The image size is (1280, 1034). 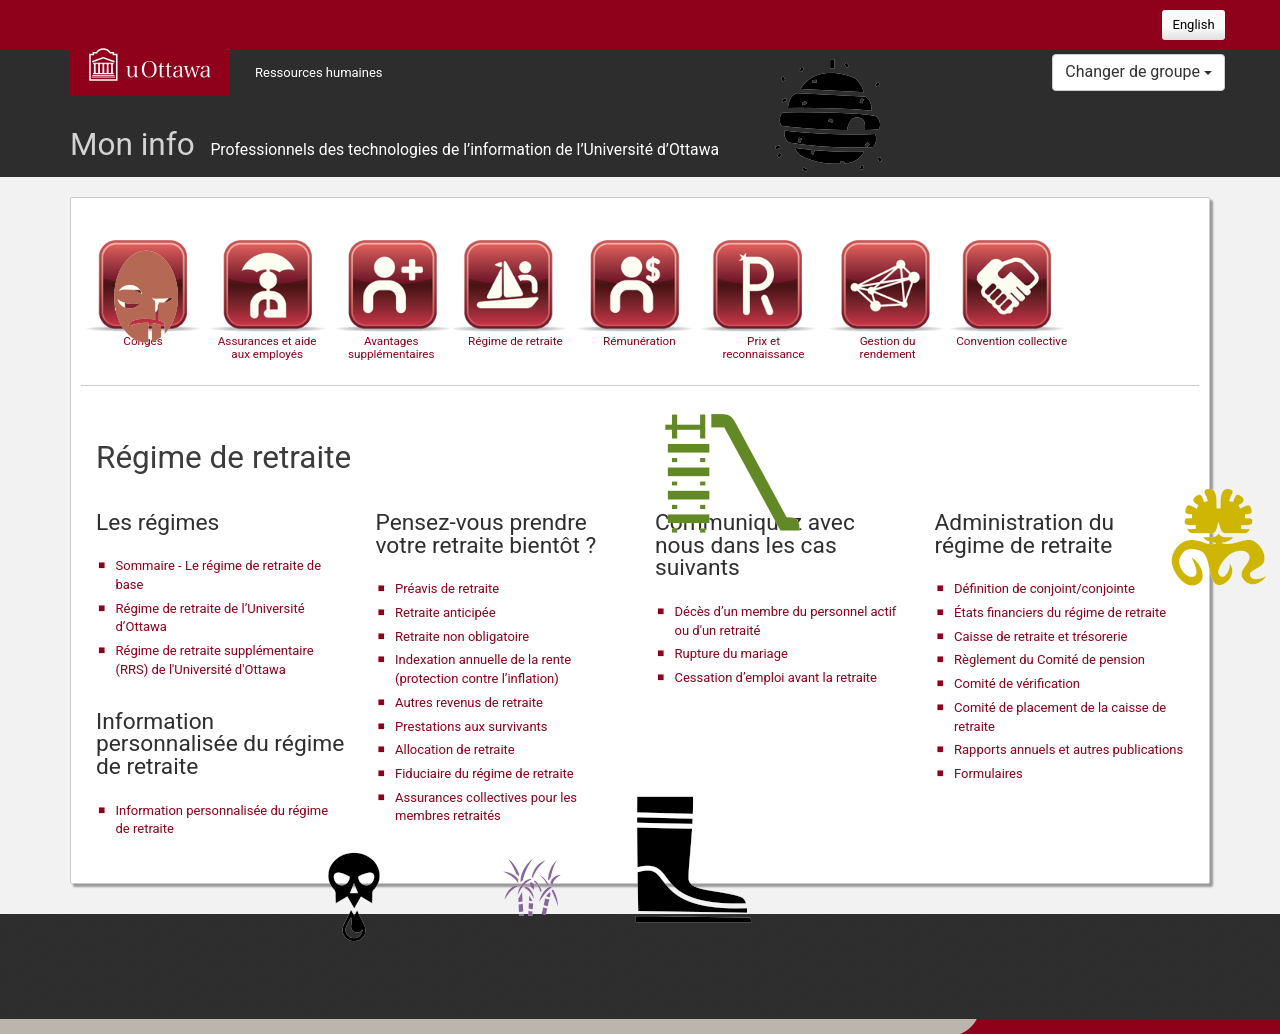 I want to click on indicates sugar cane crop or ingredient, so click(x=532, y=887).